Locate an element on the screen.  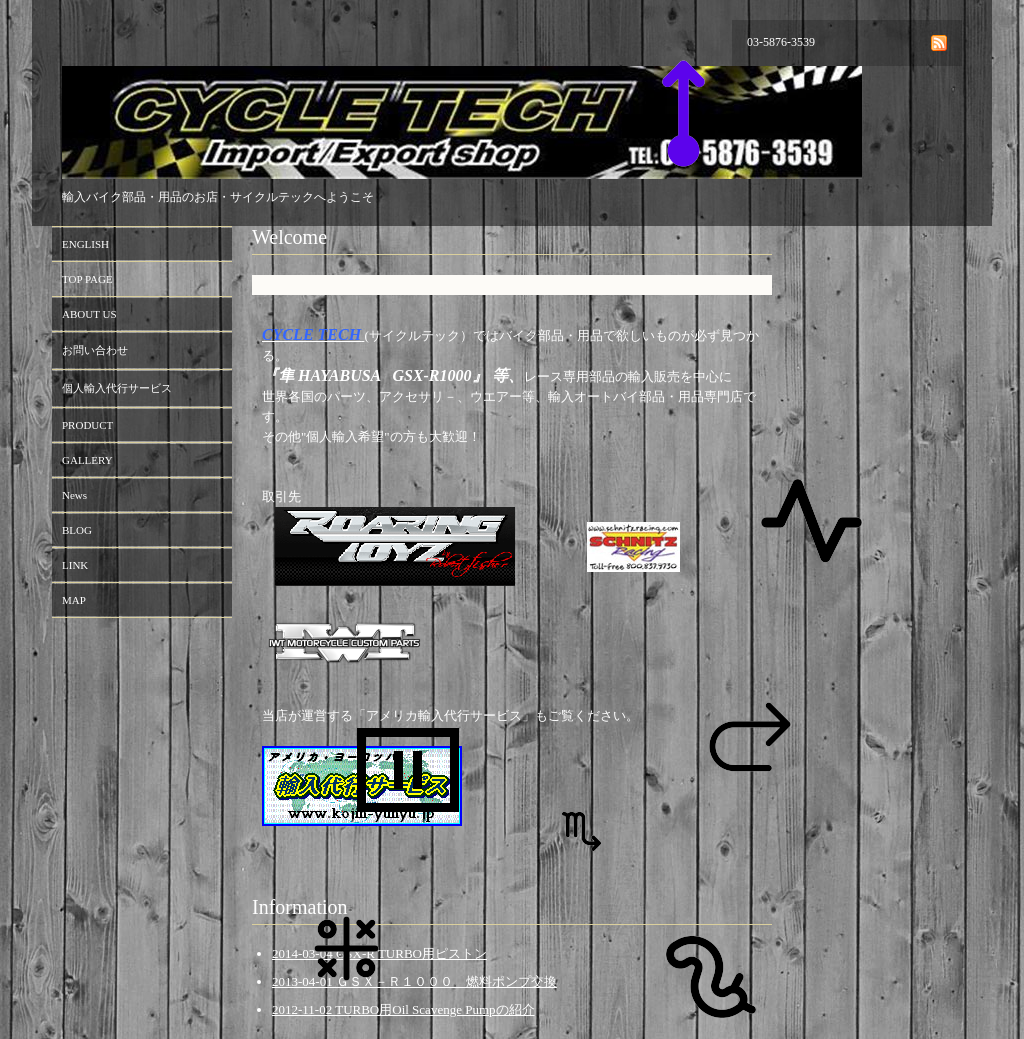
indicates pest or malware detection is located at coordinates (711, 977).